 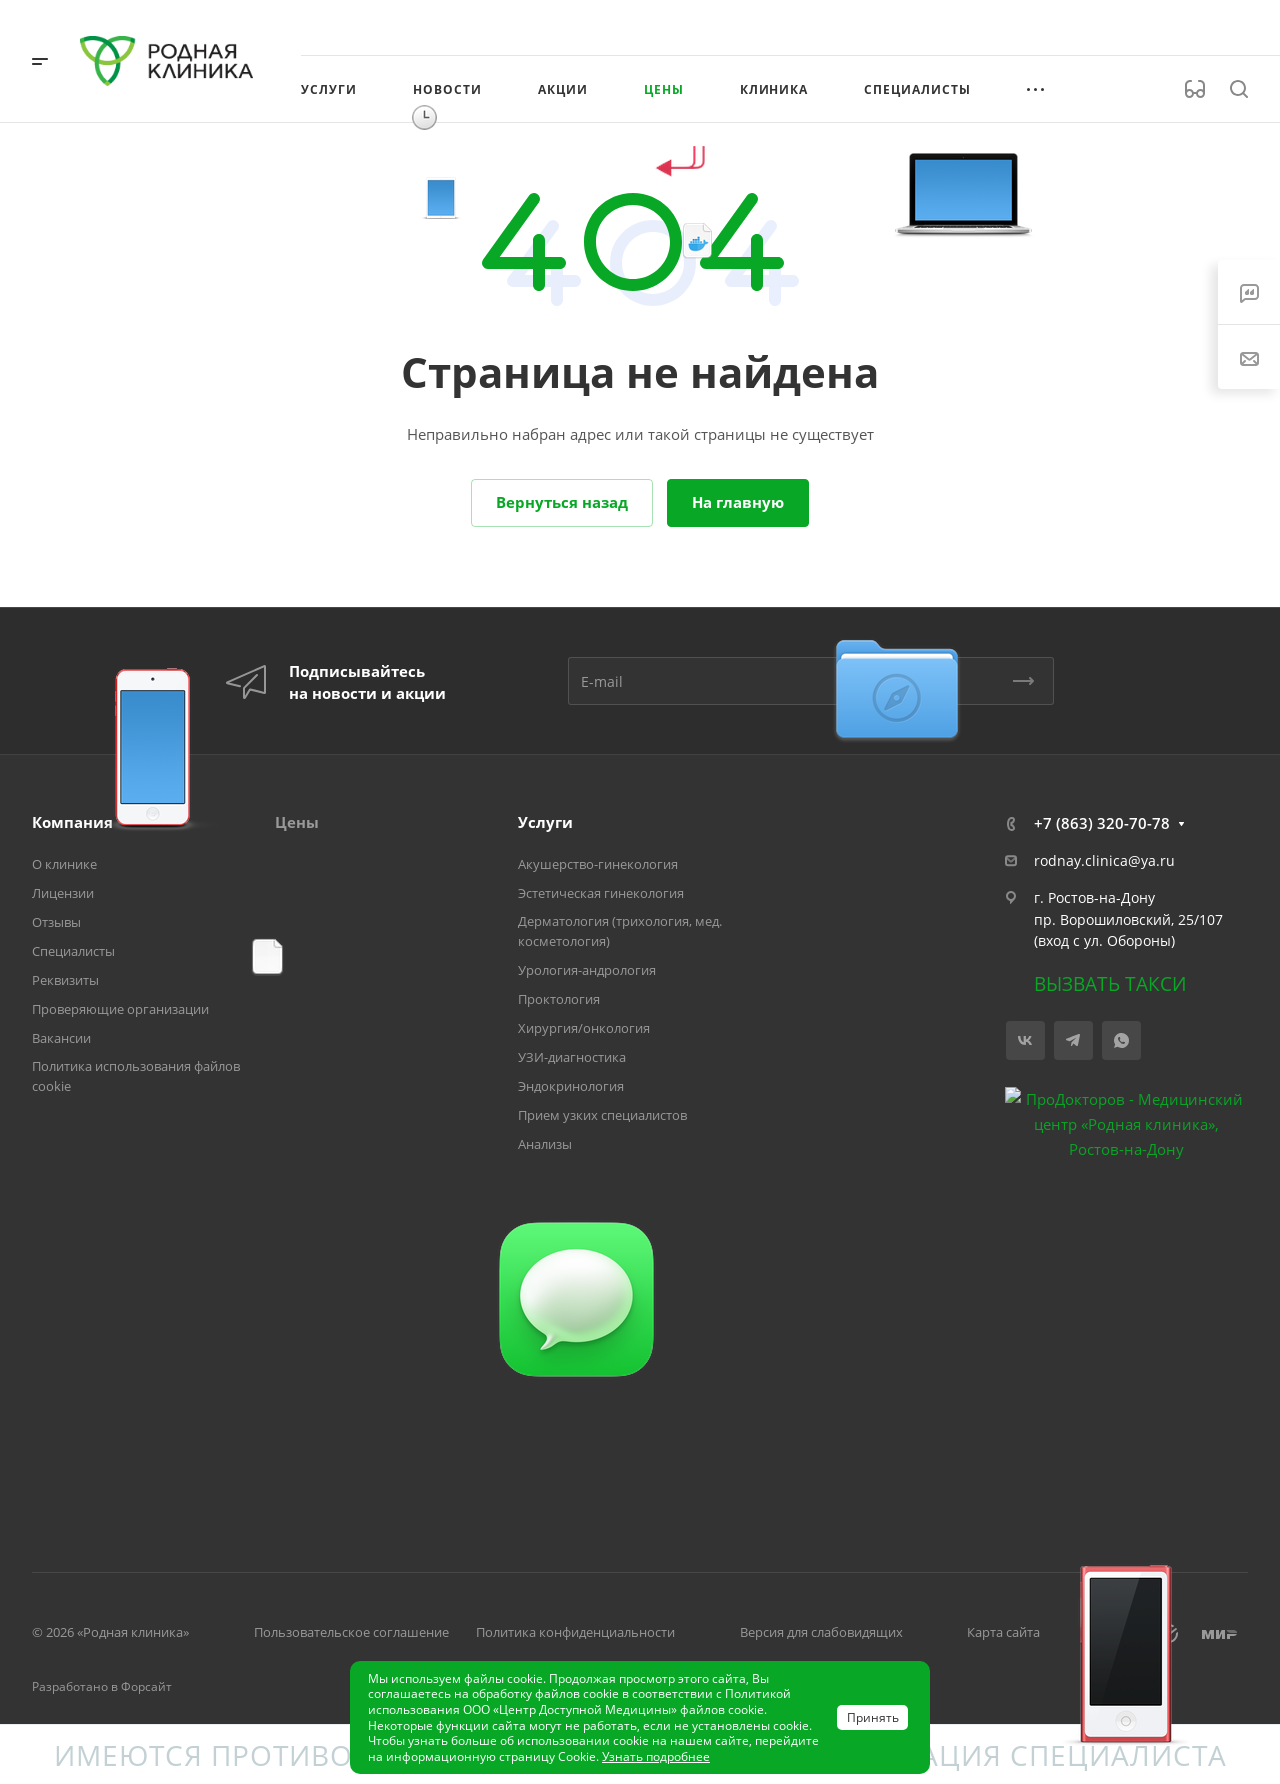 What do you see at coordinates (576, 1299) in the screenshot?
I see `open the messages app` at bounding box center [576, 1299].